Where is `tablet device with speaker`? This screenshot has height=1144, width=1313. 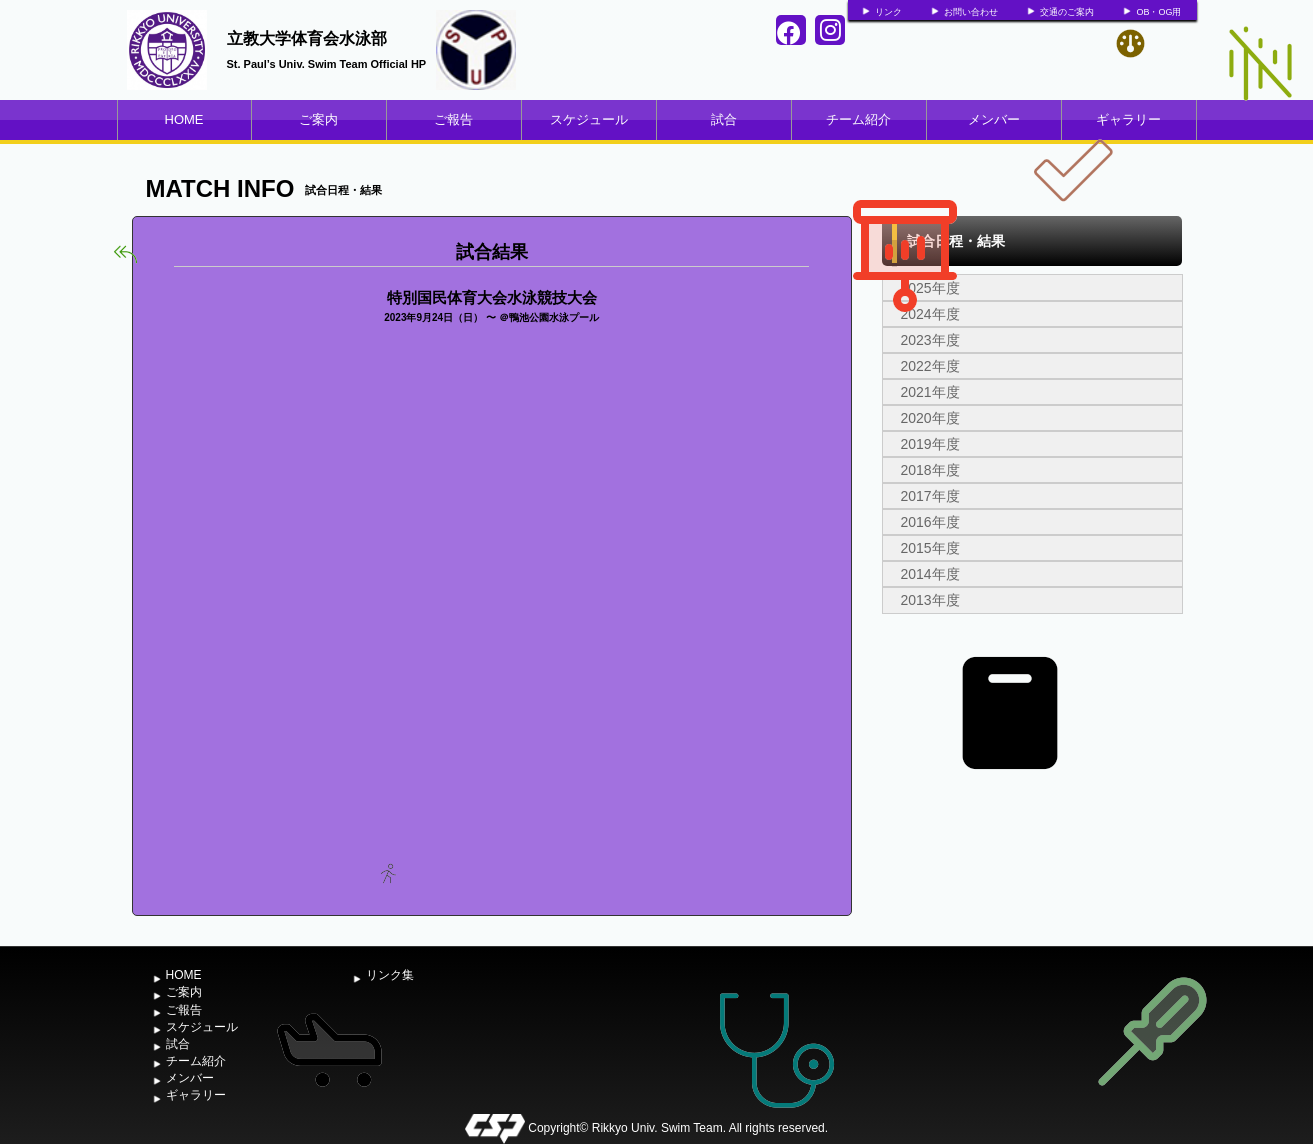
tablet device with speaker is located at coordinates (1010, 713).